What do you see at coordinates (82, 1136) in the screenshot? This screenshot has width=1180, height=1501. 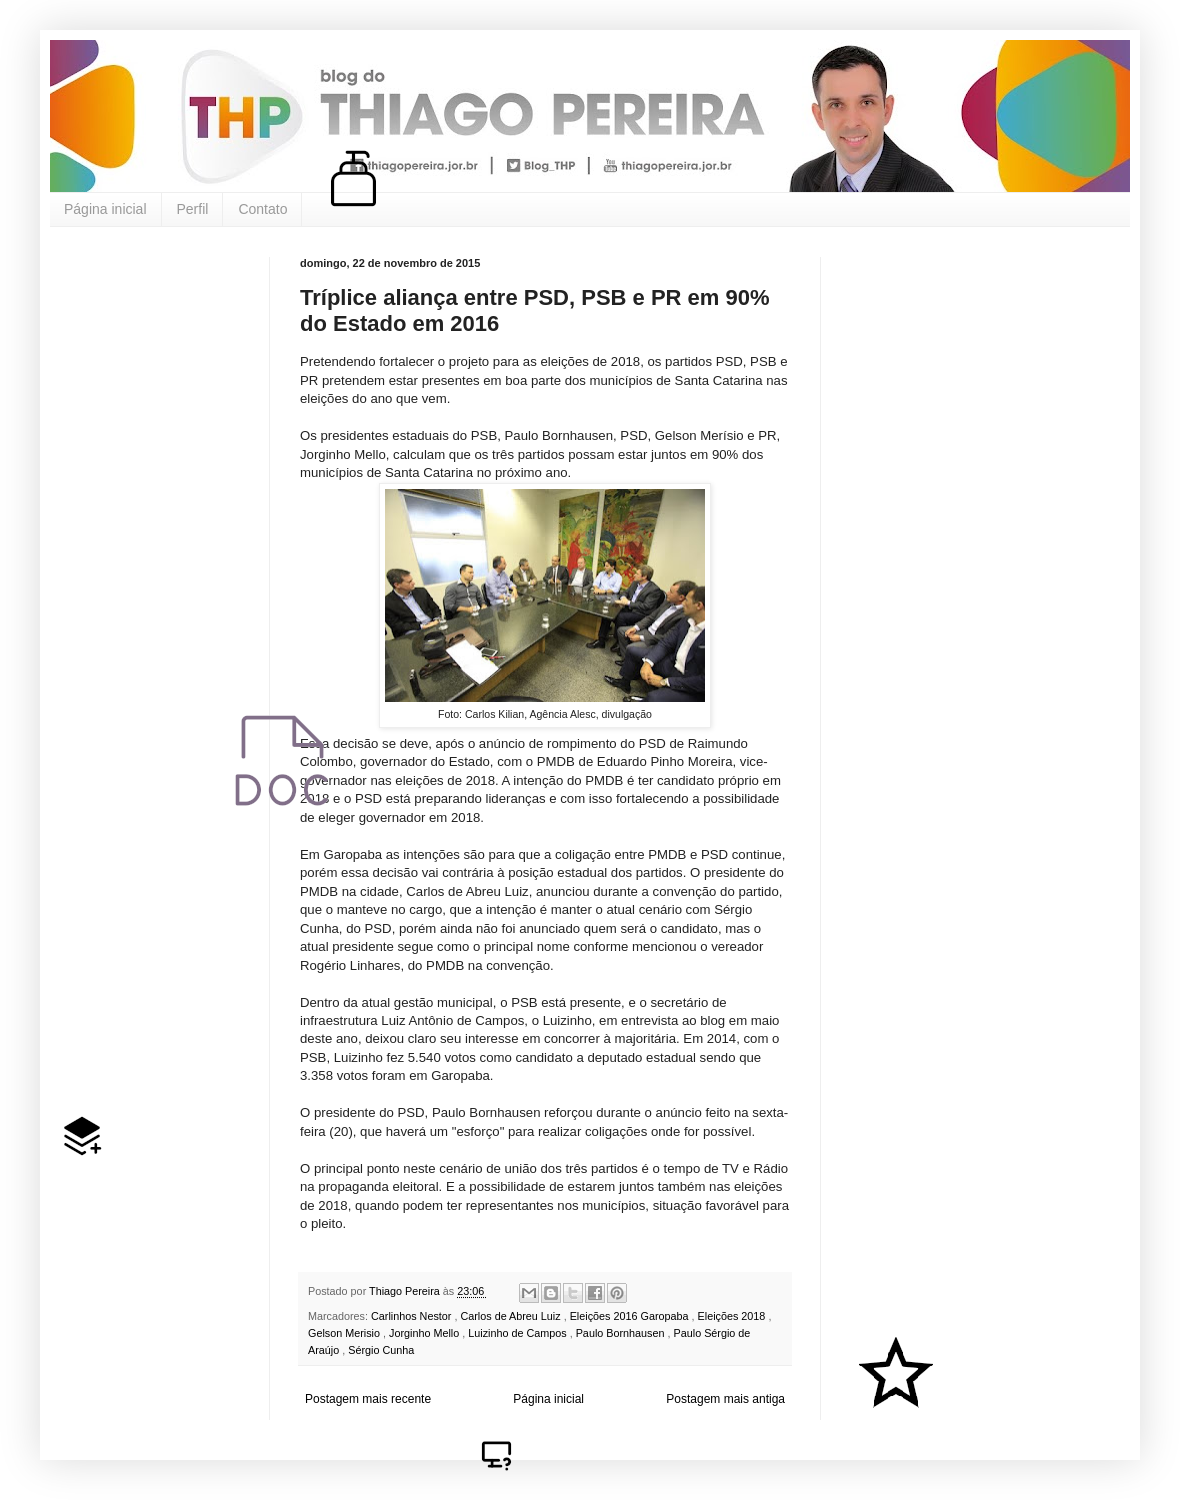 I see `add a new layer to the stack` at bounding box center [82, 1136].